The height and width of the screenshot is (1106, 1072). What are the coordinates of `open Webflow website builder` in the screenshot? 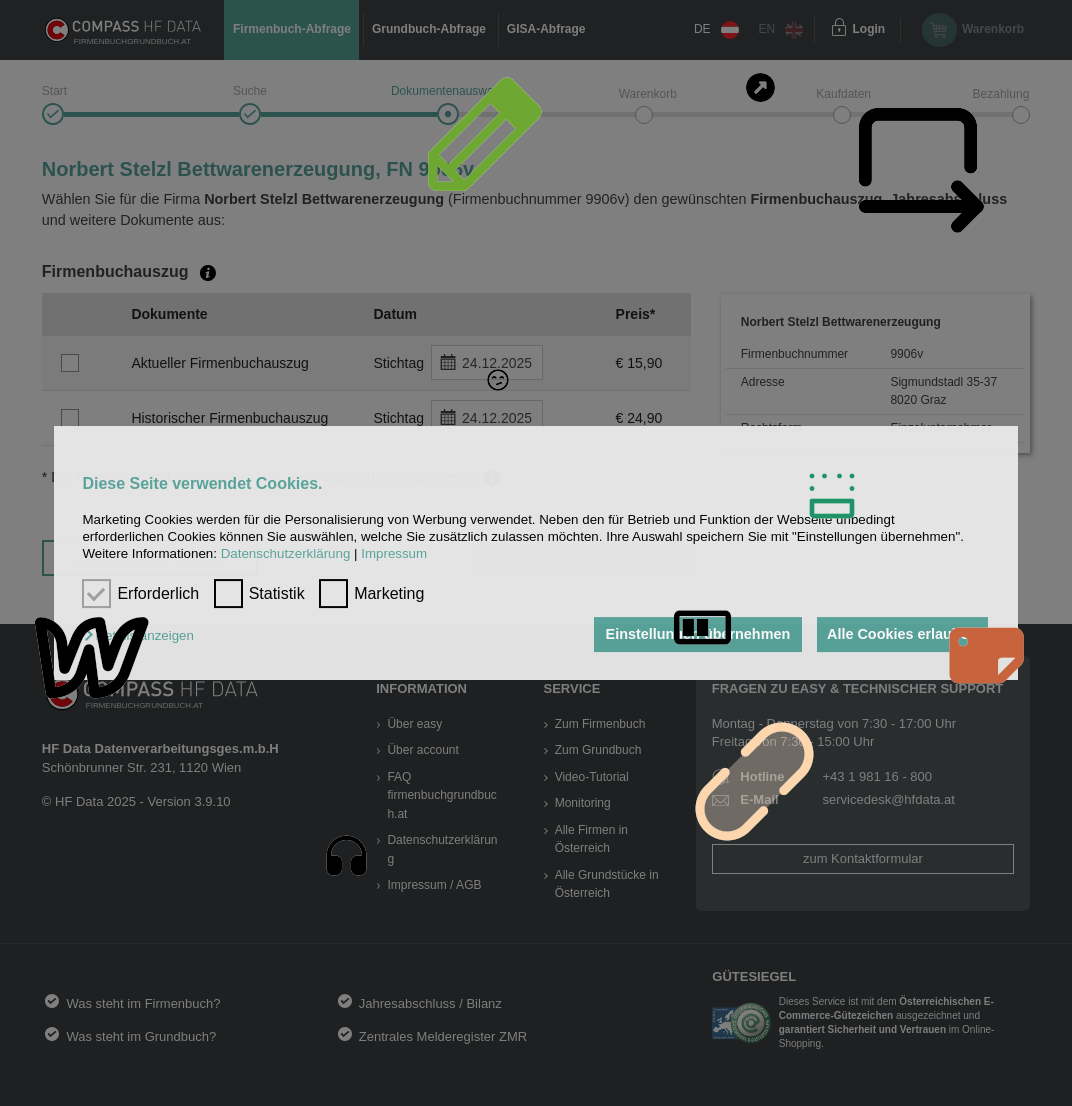 It's located at (89, 655).